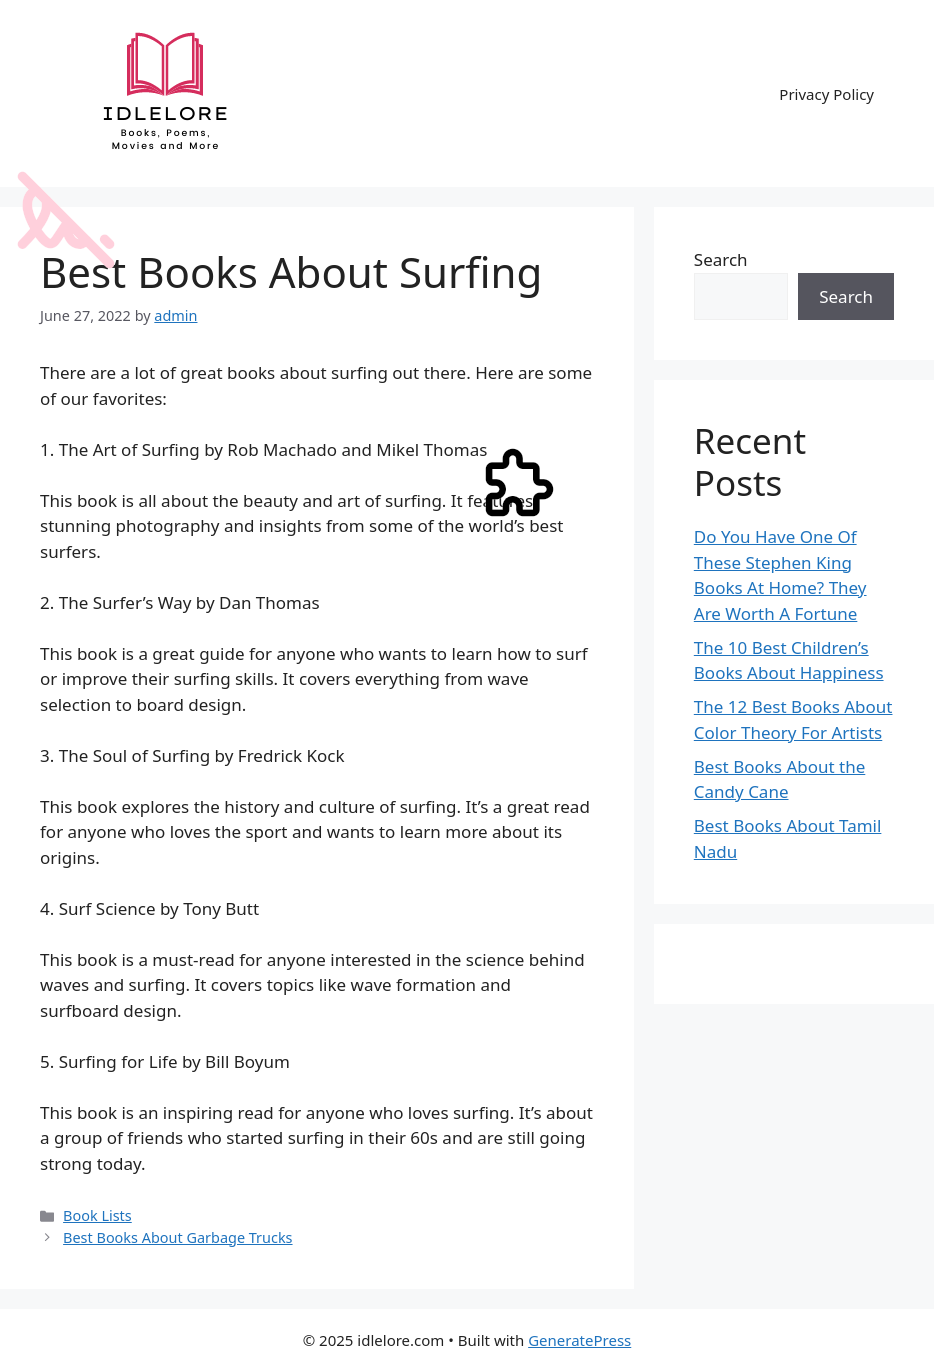  What do you see at coordinates (519, 482) in the screenshot?
I see `access plugins or extensions` at bounding box center [519, 482].